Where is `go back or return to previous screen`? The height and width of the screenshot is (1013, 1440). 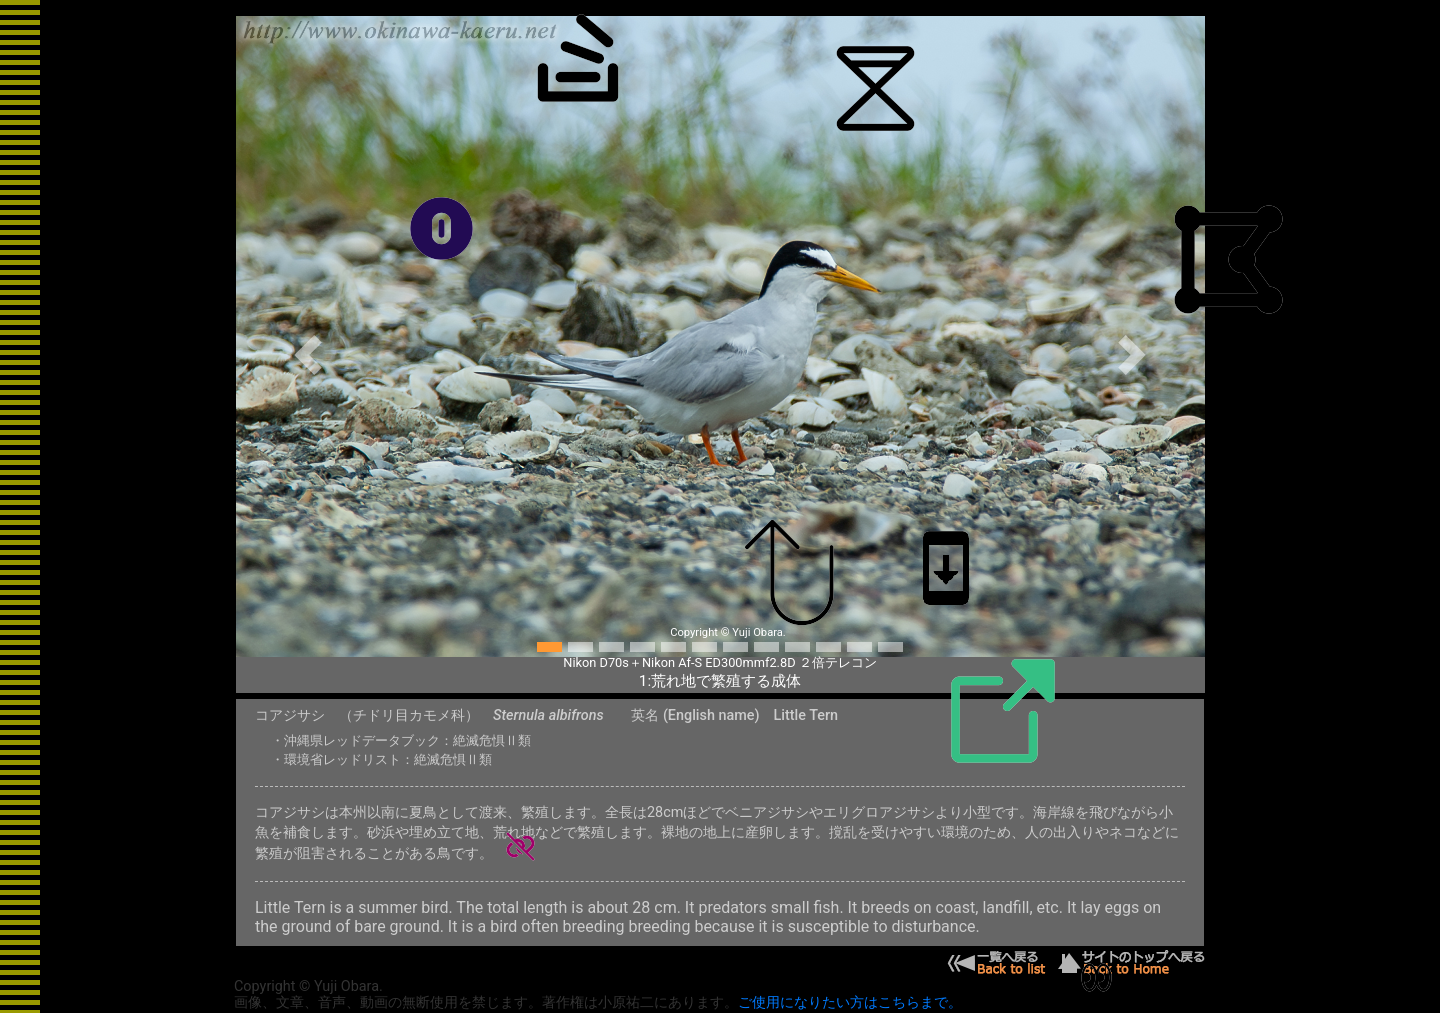 go back or return to previous screen is located at coordinates (793, 572).